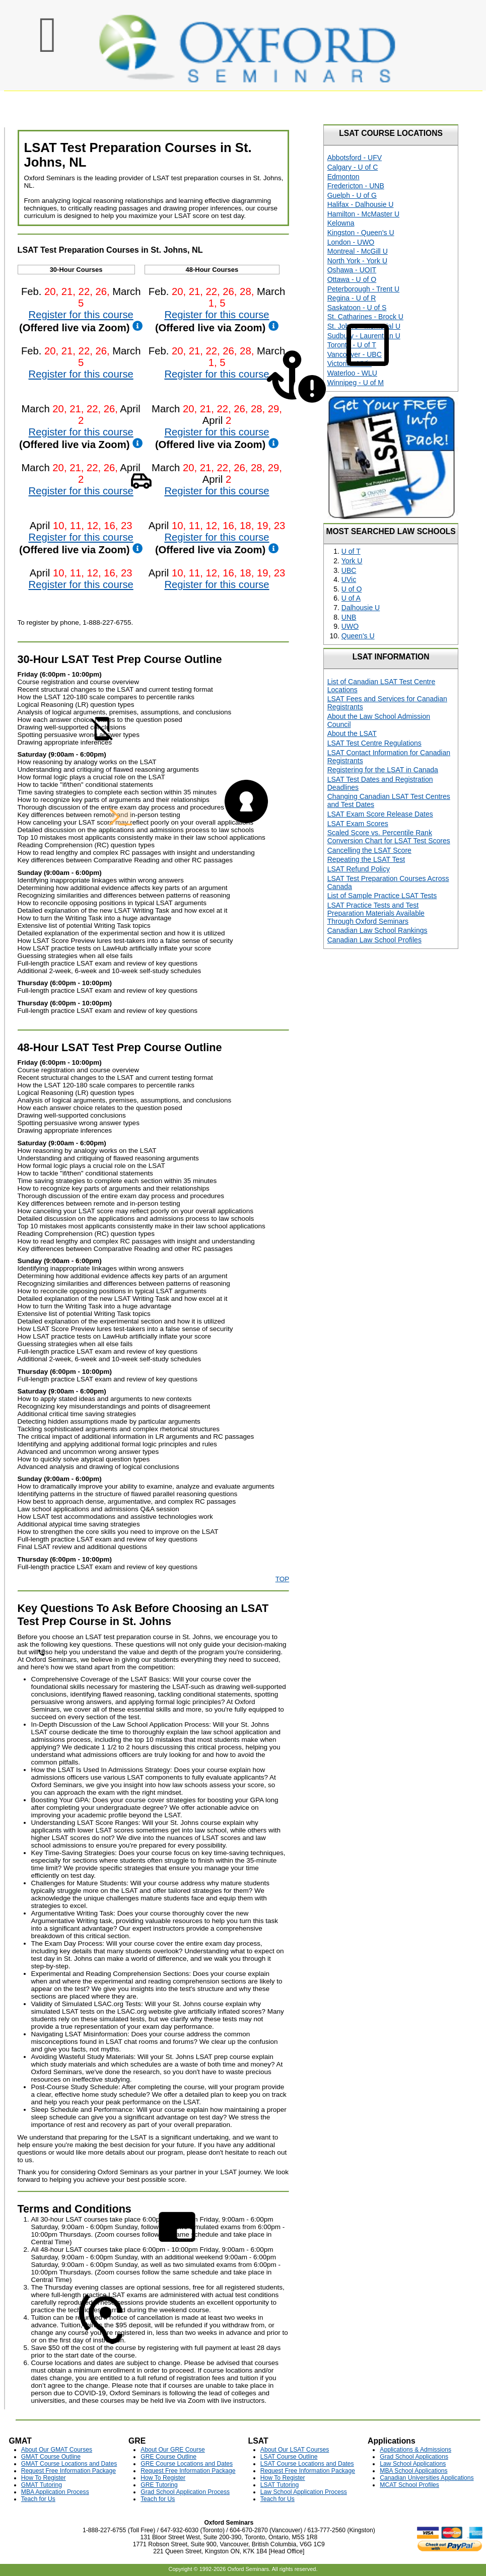  I want to click on access vehicle or driving settings, so click(141, 480).